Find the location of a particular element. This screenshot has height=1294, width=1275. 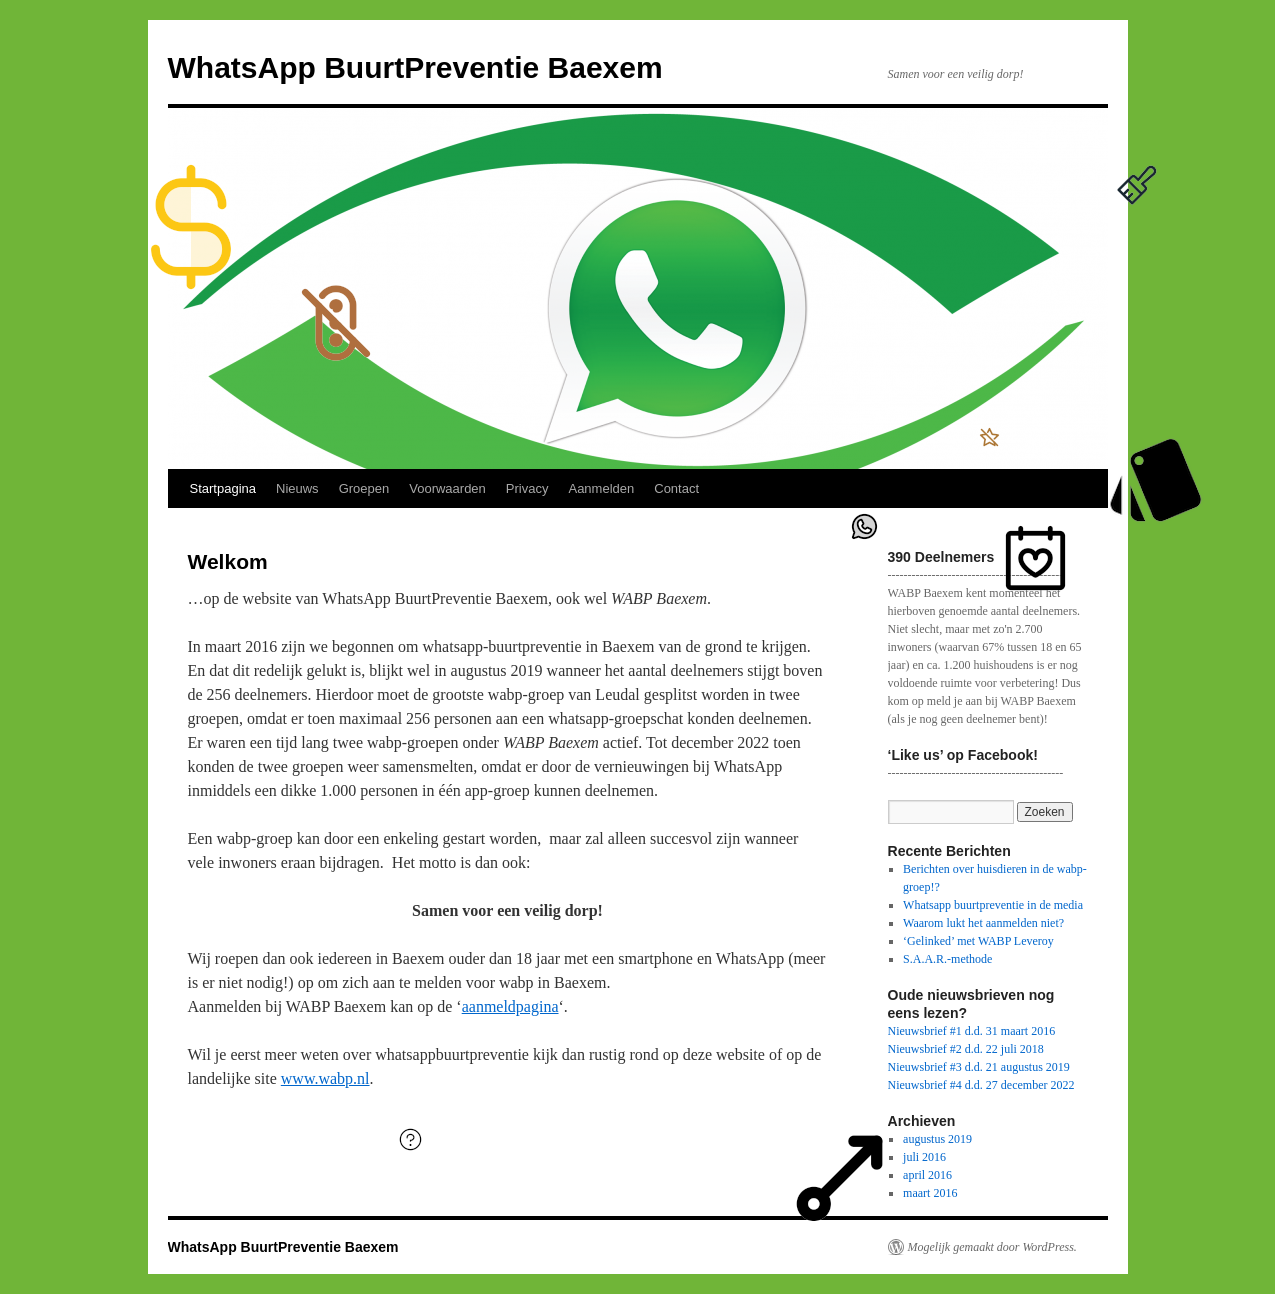

open WhatsApp messaging app is located at coordinates (864, 526).